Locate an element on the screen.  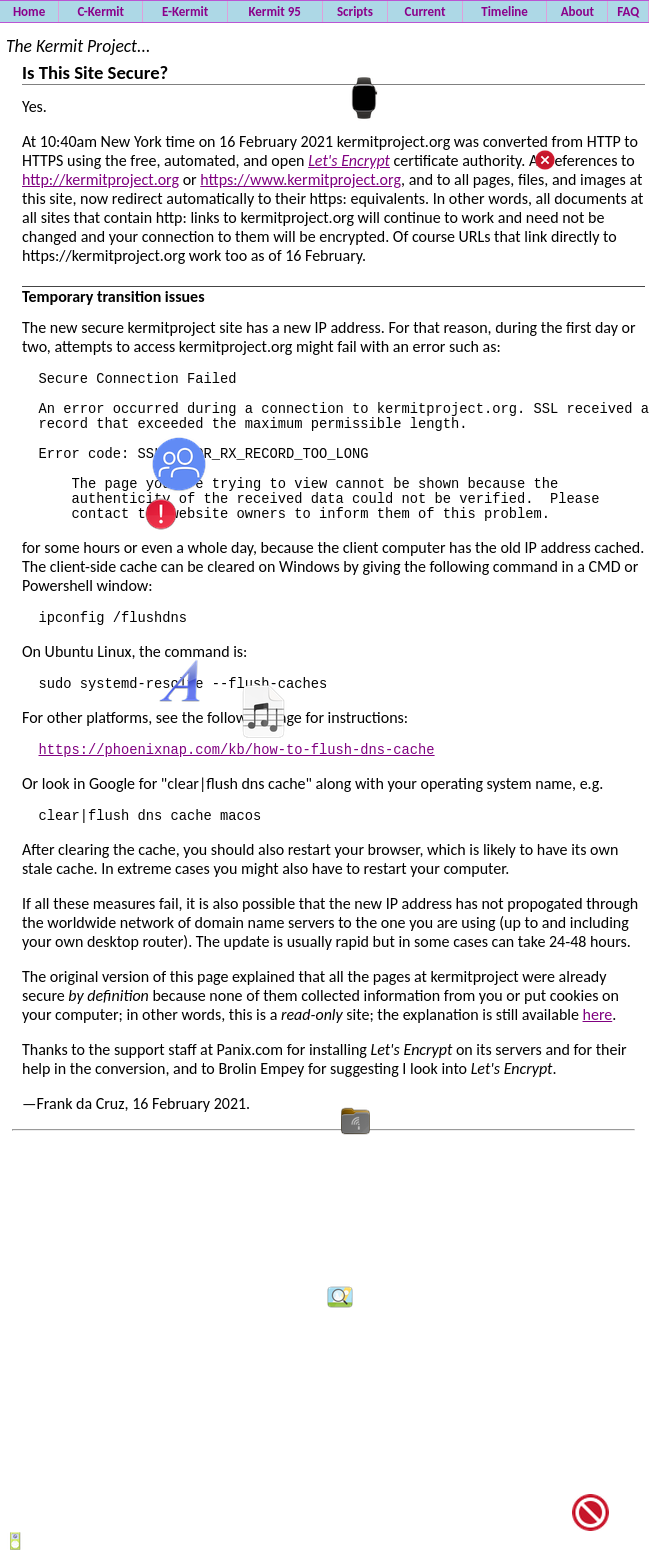
open image viewer application is located at coordinates (340, 1297).